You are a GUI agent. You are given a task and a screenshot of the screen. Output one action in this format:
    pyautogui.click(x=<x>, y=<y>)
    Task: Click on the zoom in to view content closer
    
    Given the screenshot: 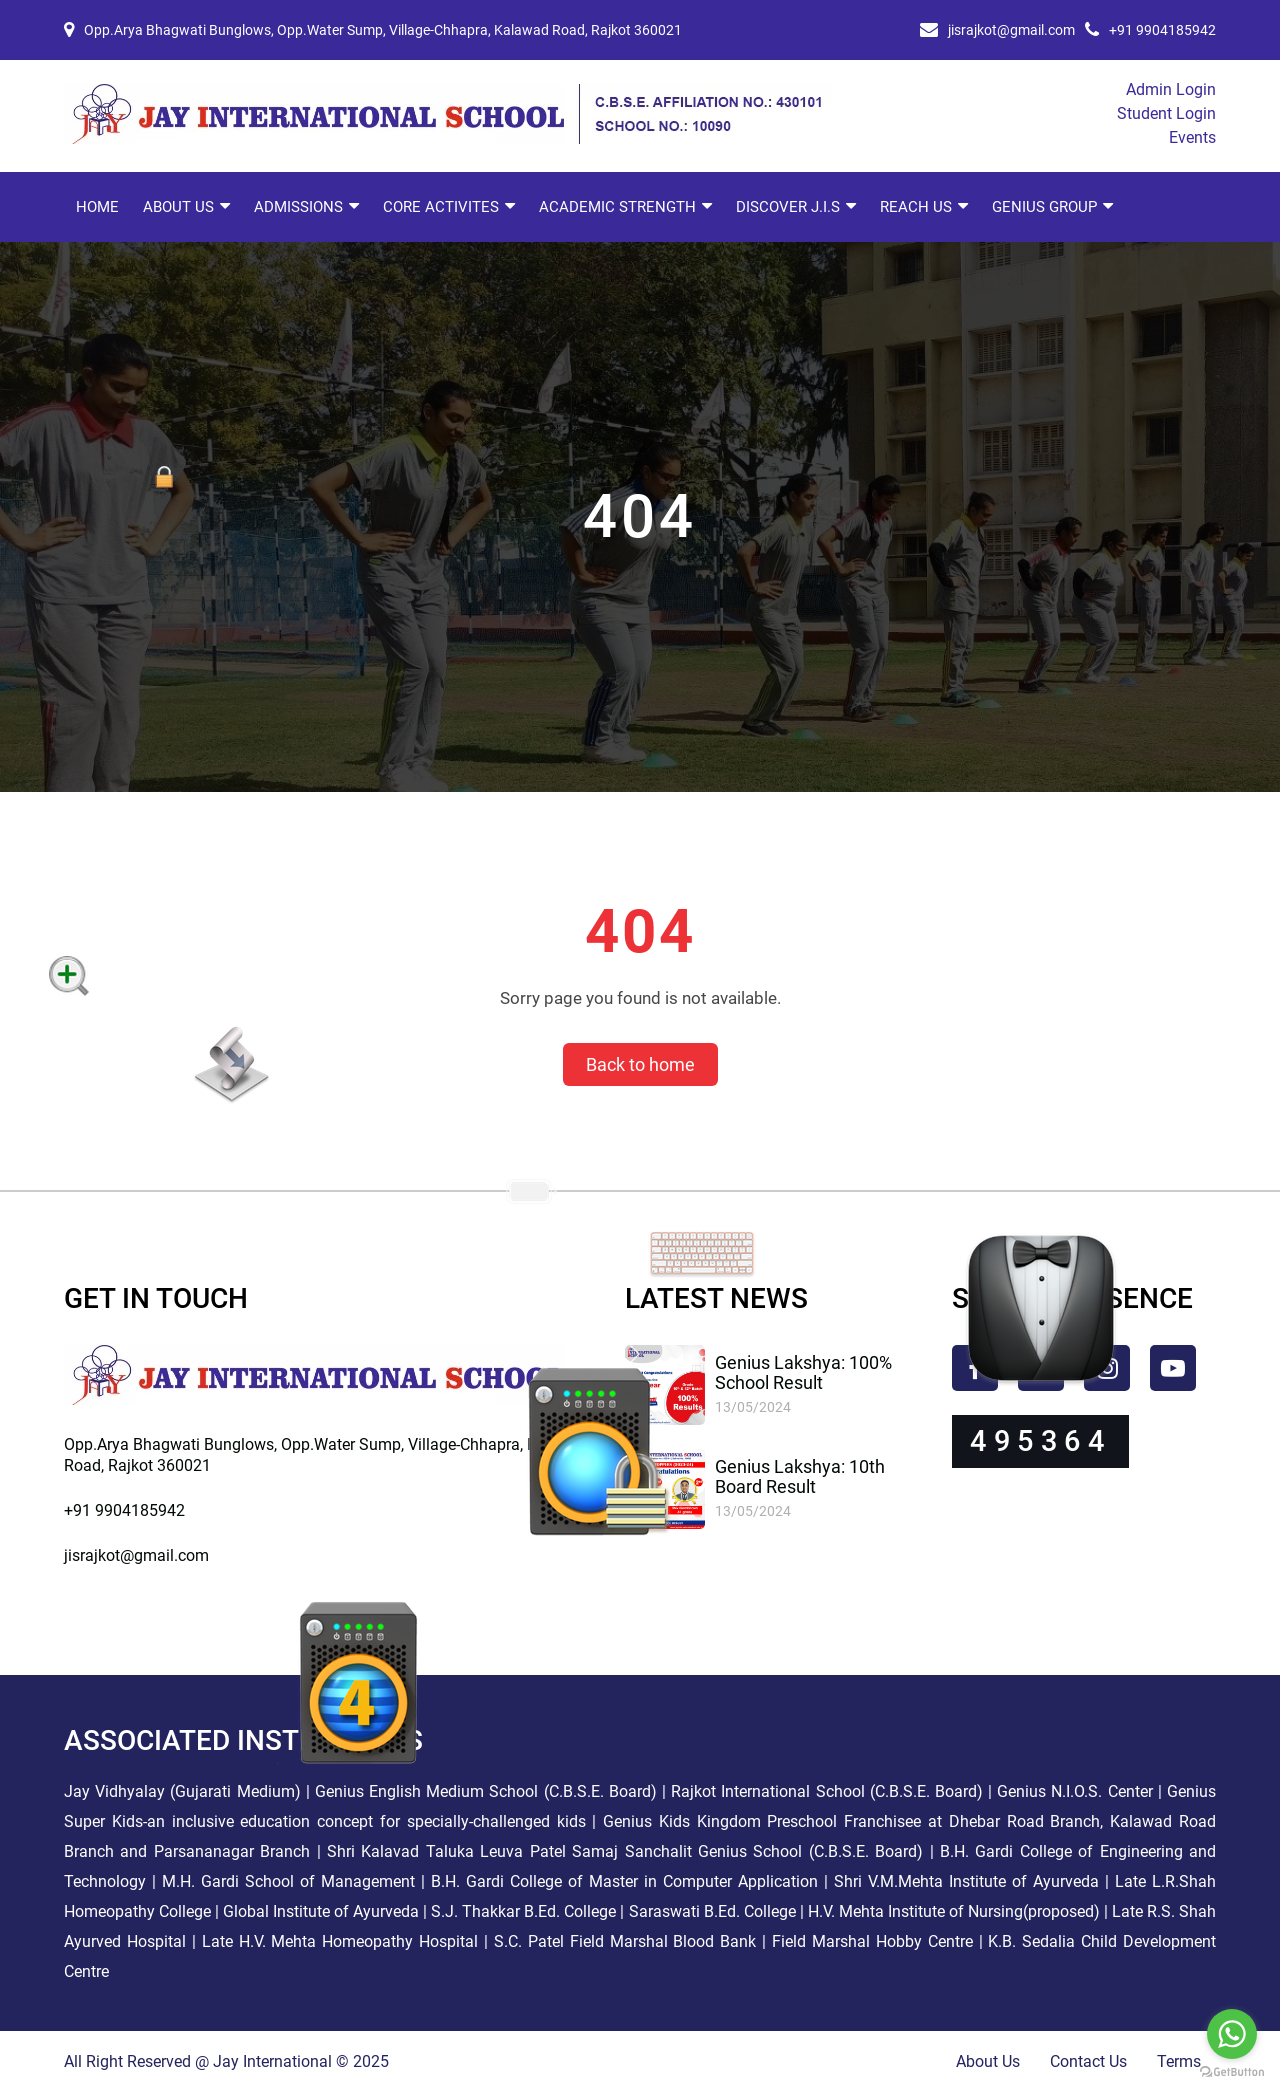 What is the action you would take?
    pyautogui.click(x=69, y=976)
    